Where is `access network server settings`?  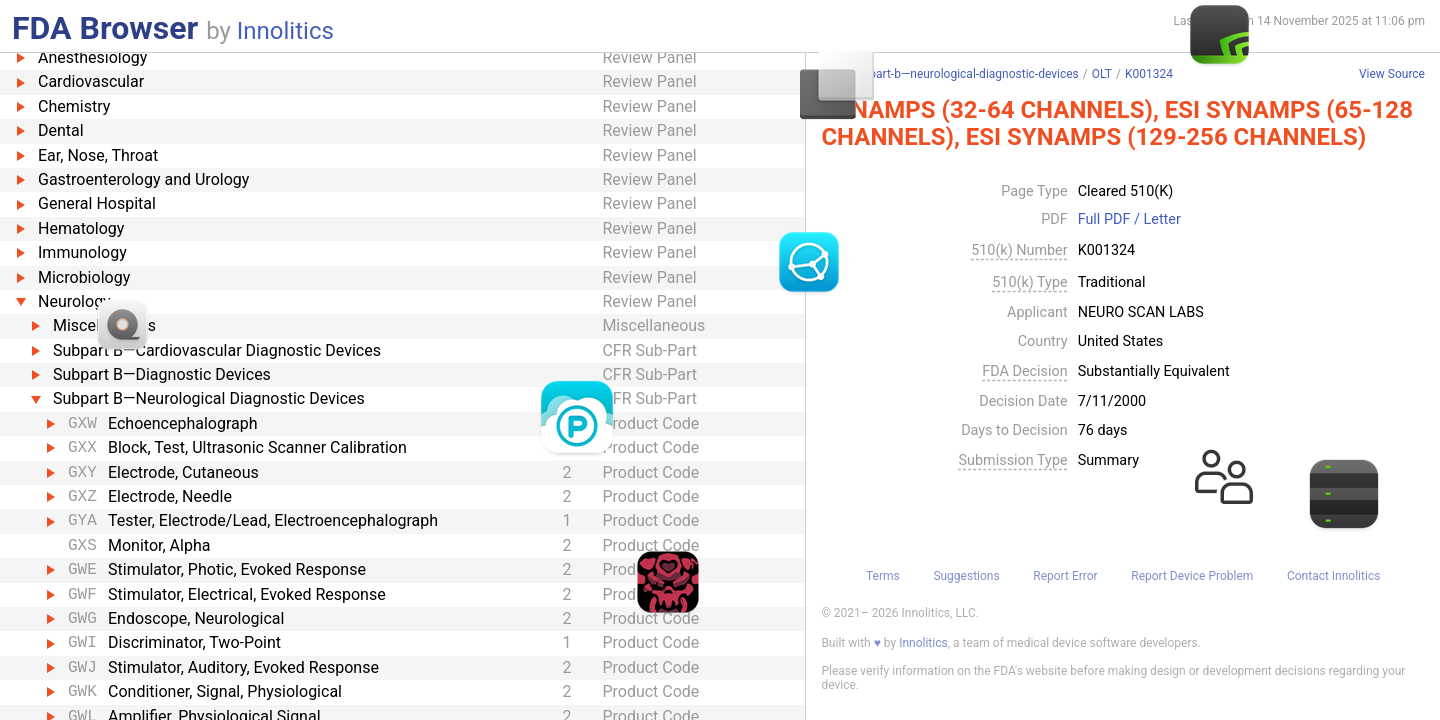
access network server settings is located at coordinates (1344, 494).